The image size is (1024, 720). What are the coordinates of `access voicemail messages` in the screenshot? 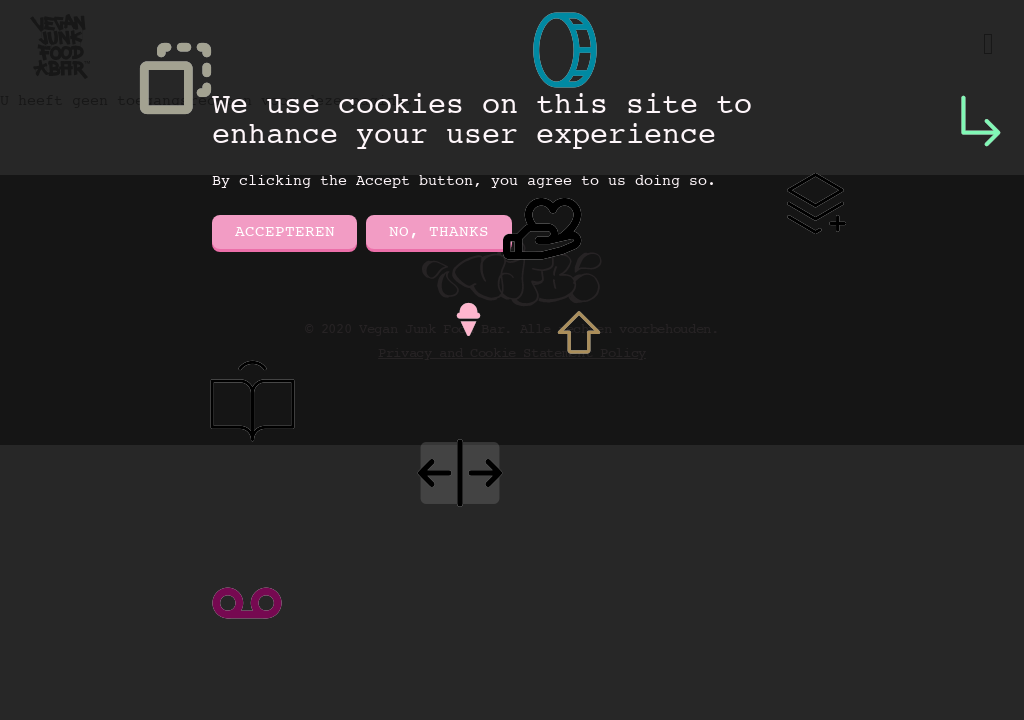 It's located at (247, 603).